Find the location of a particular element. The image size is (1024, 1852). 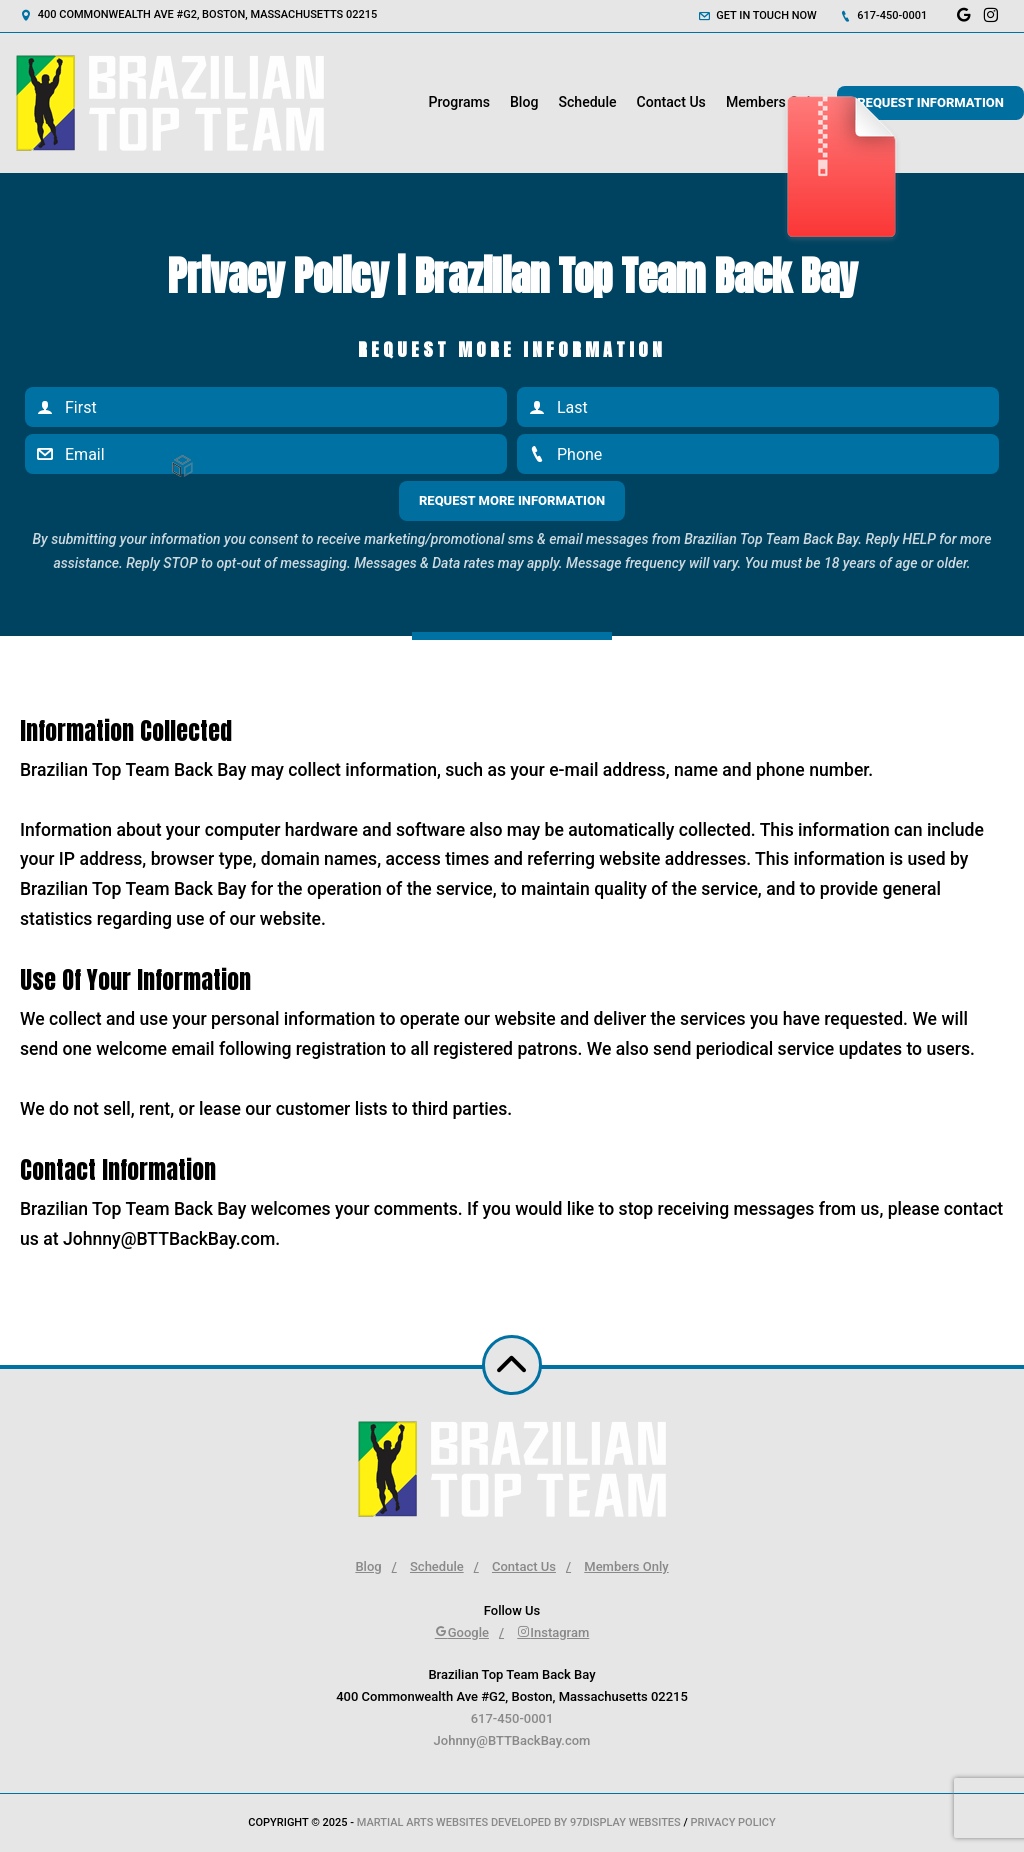

an lzop compressed archive file is located at coordinates (841, 169).